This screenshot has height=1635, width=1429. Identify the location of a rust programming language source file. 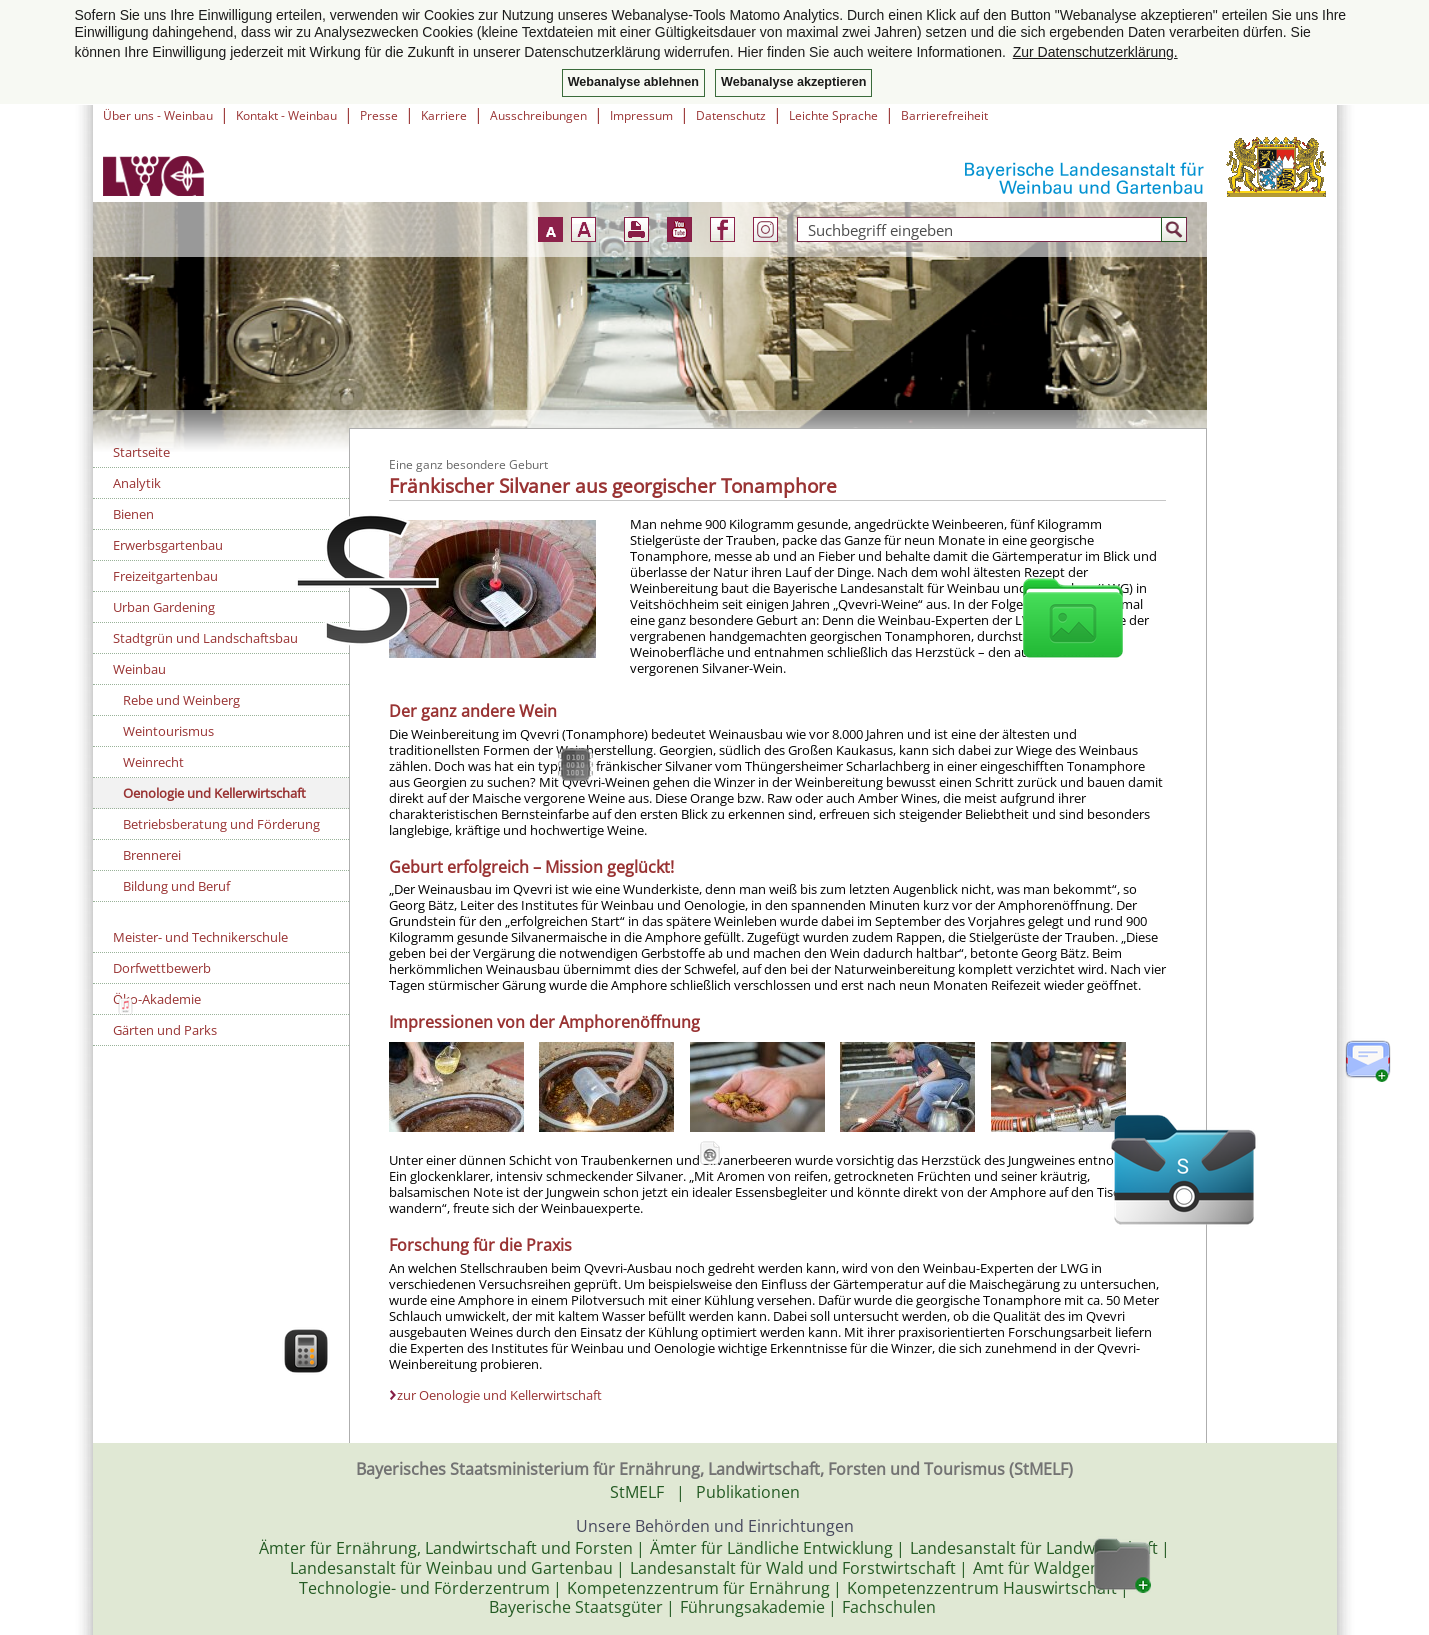
(710, 1153).